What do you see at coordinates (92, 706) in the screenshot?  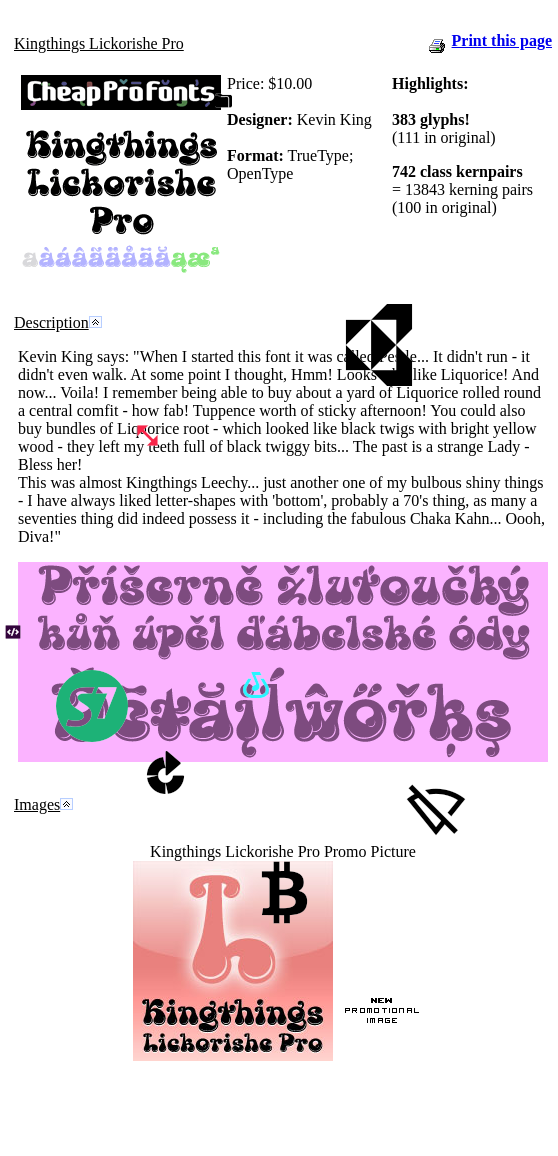 I see `s7 airlines logo` at bounding box center [92, 706].